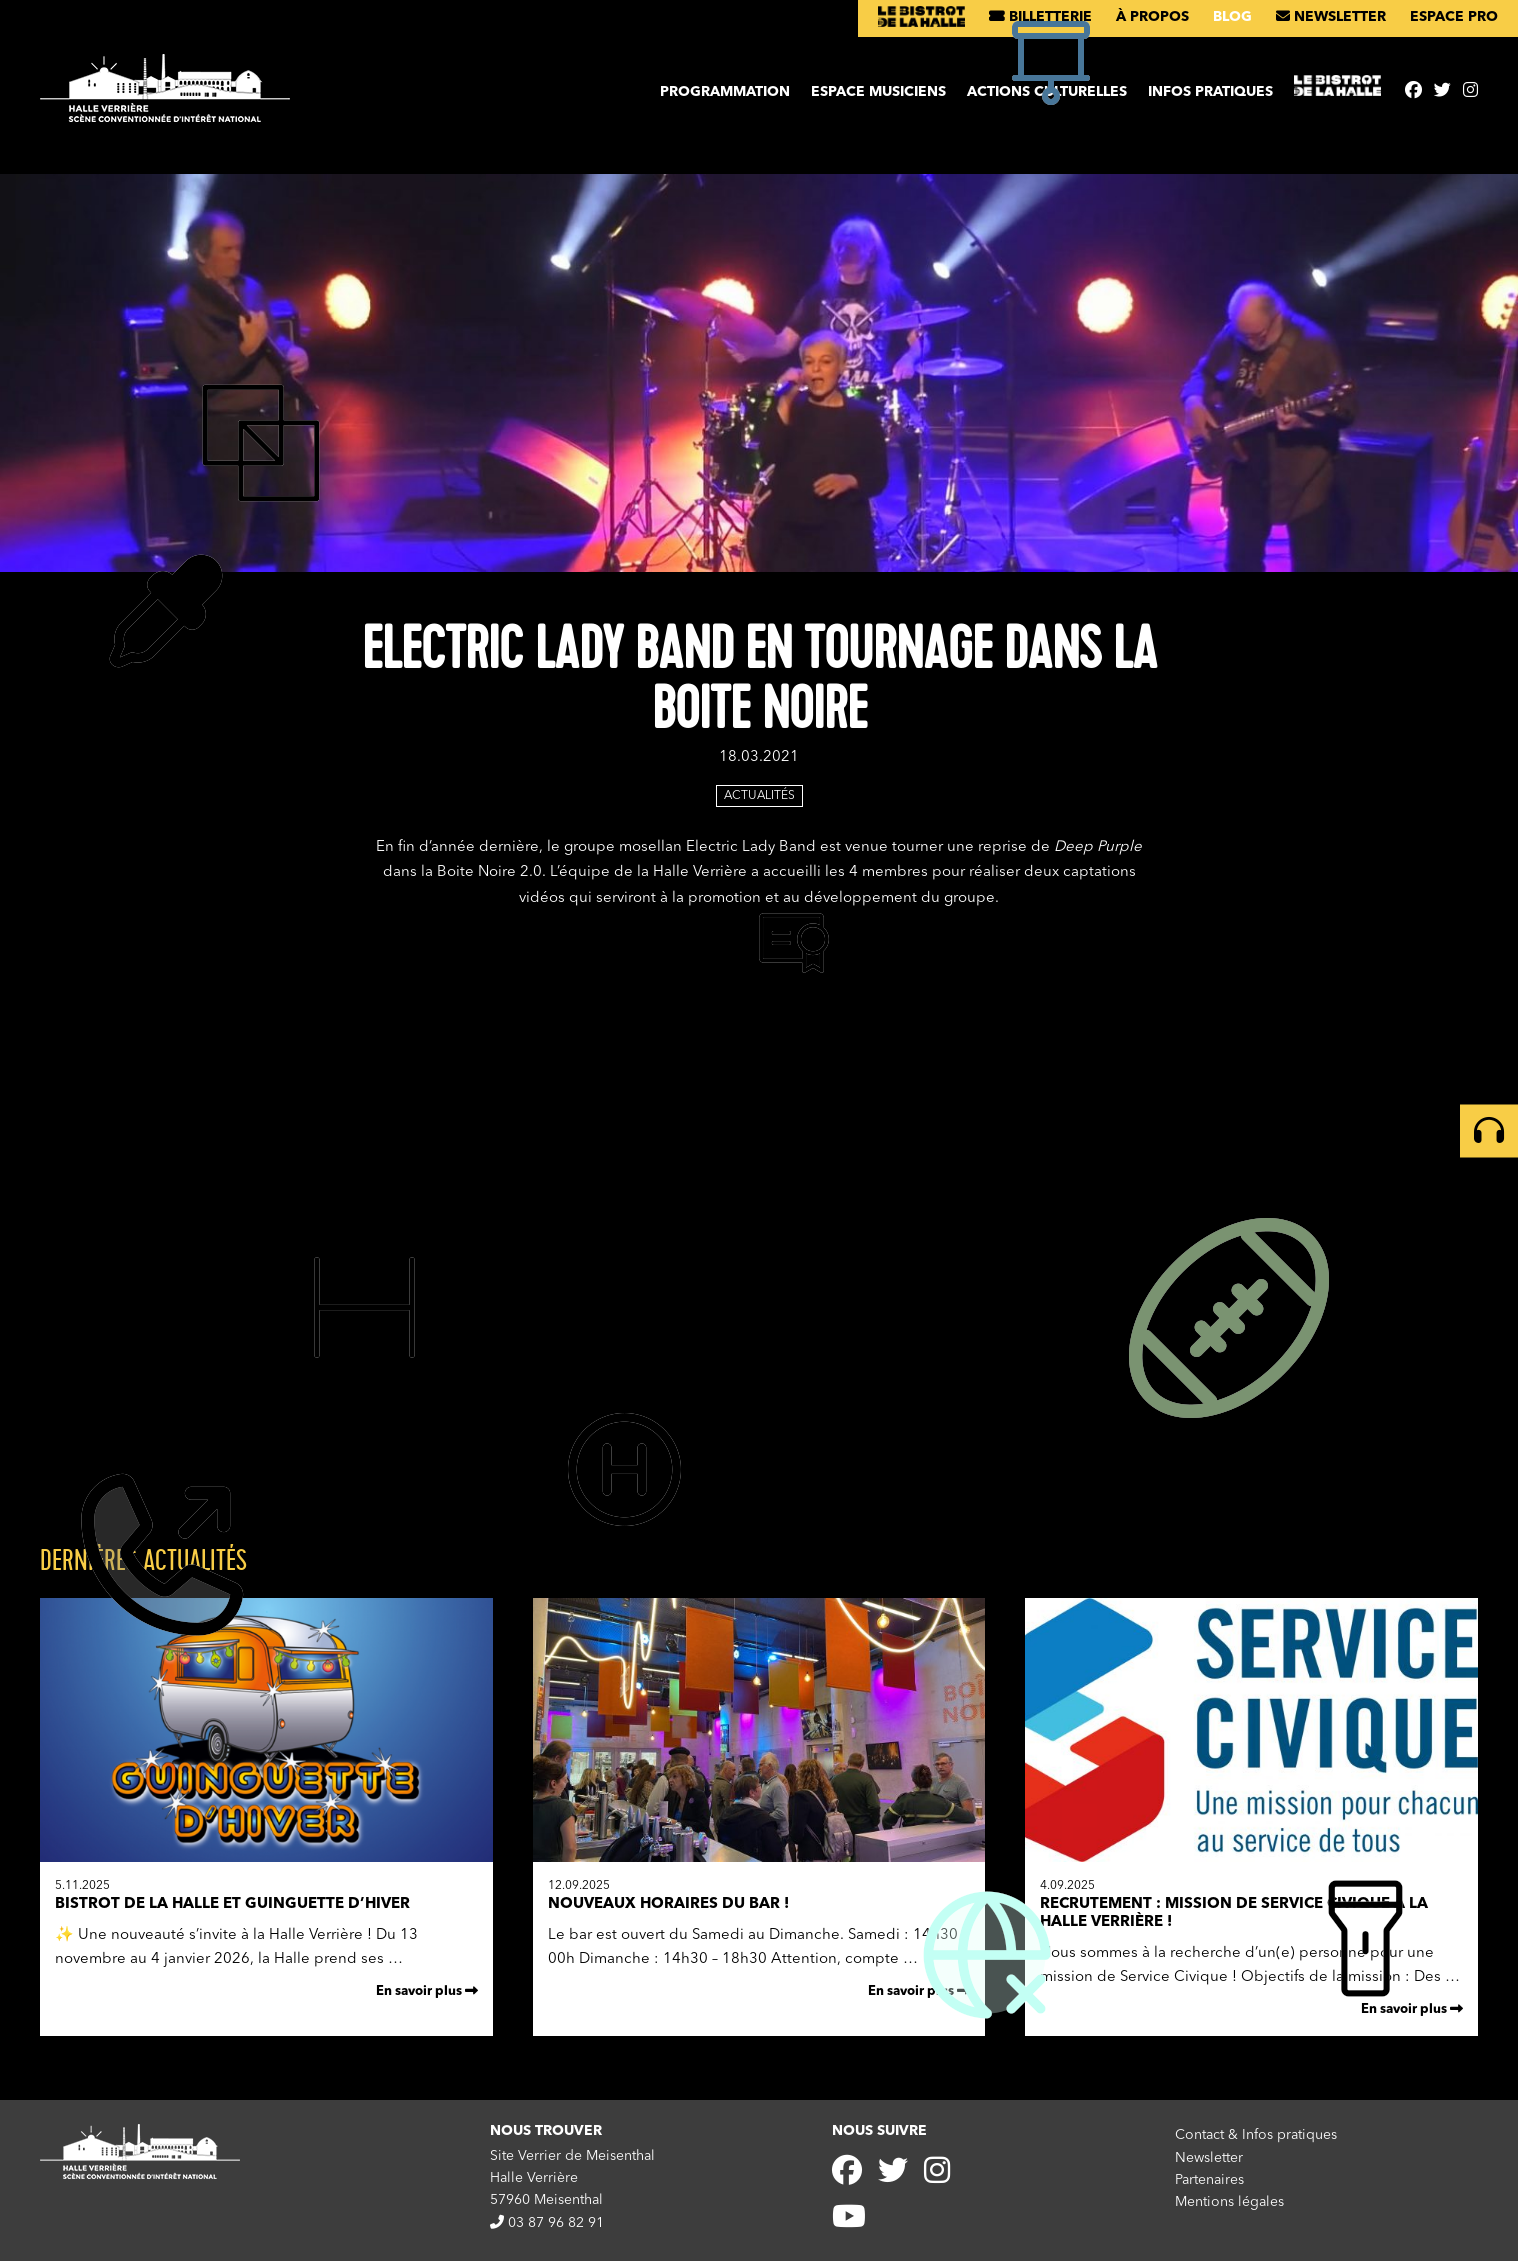 Image resolution: width=1518 pixels, height=2261 pixels. I want to click on hospital or helipad location marker, so click(624, 1469).